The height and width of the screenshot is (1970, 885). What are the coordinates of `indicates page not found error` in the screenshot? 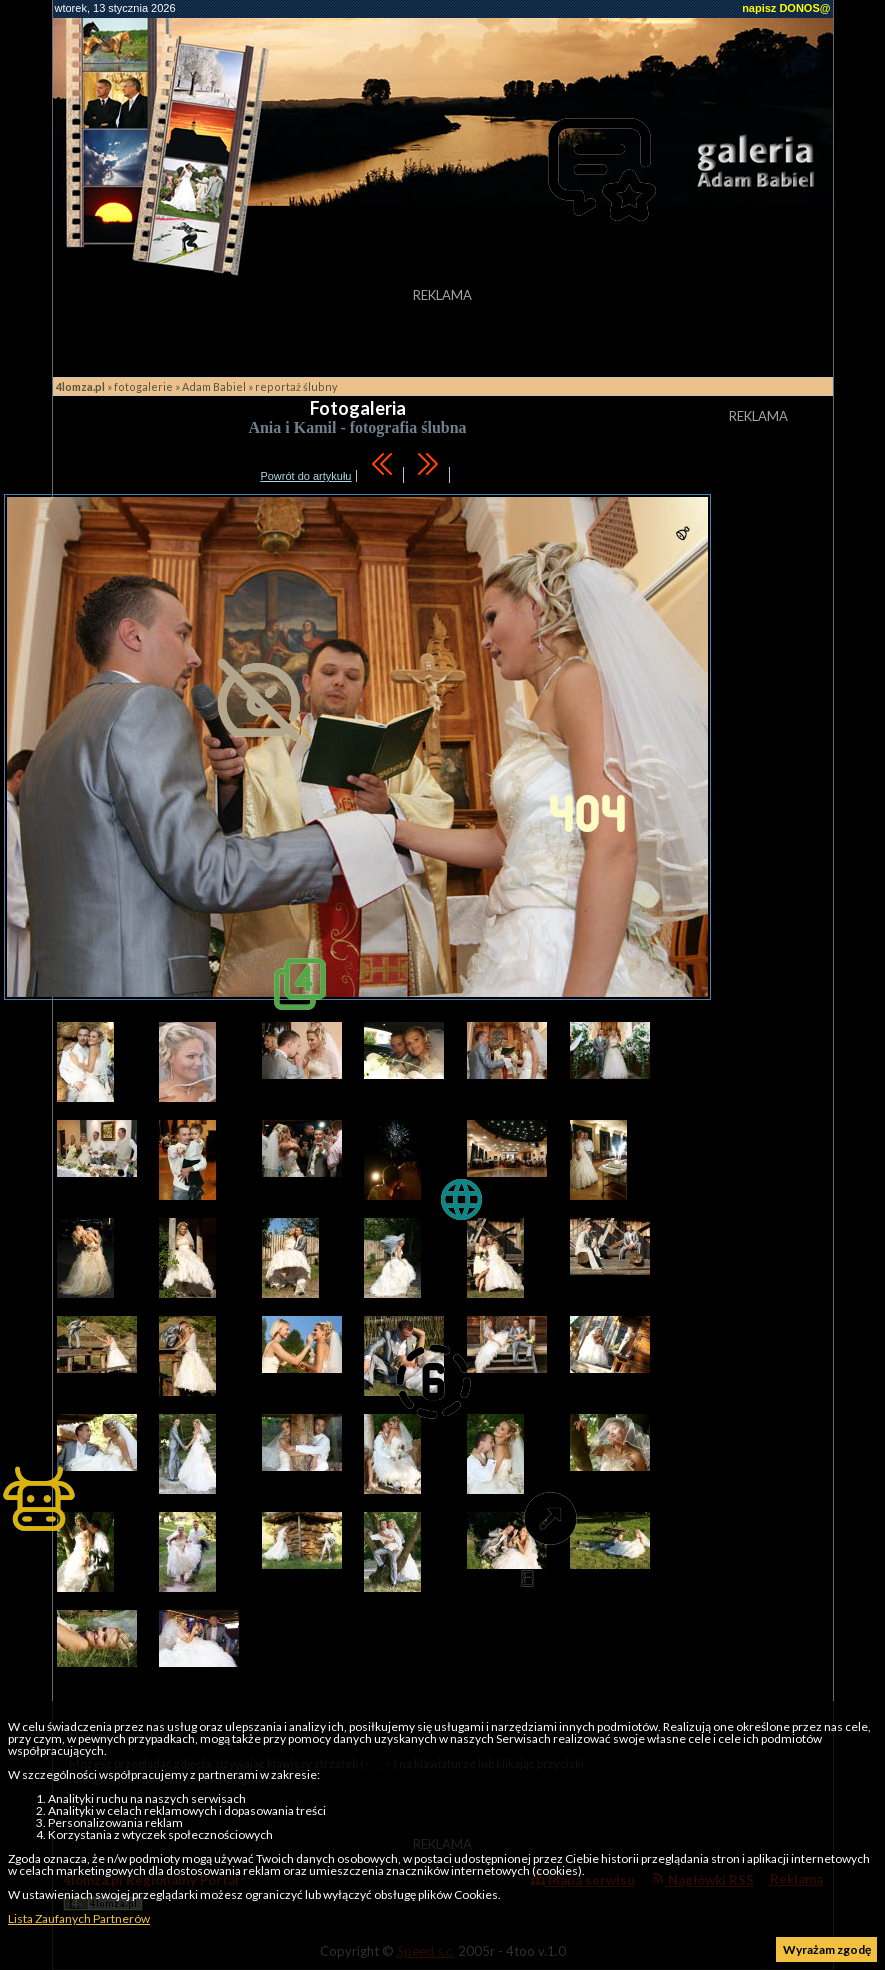 It's located at (587, 813).